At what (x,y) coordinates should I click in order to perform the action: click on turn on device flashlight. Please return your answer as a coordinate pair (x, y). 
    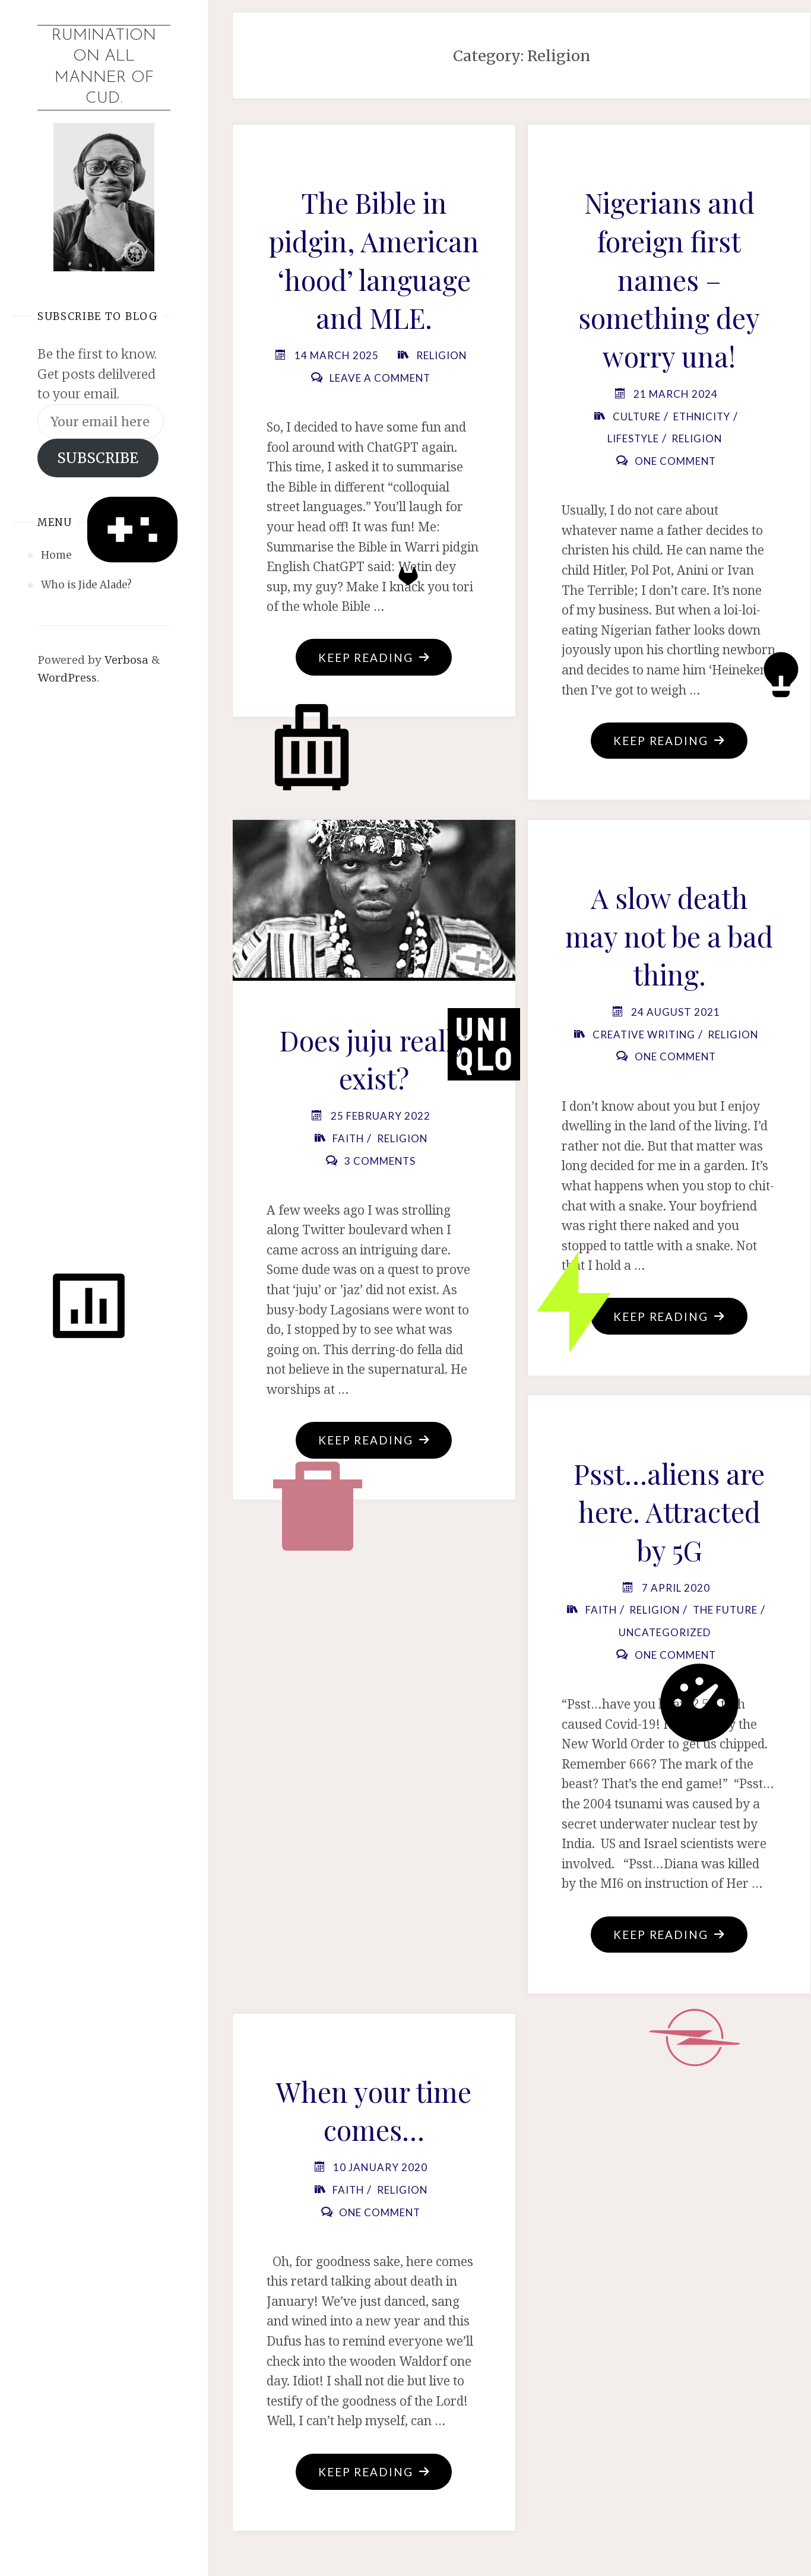
    Looking at the image, I should click on (574, 1302).